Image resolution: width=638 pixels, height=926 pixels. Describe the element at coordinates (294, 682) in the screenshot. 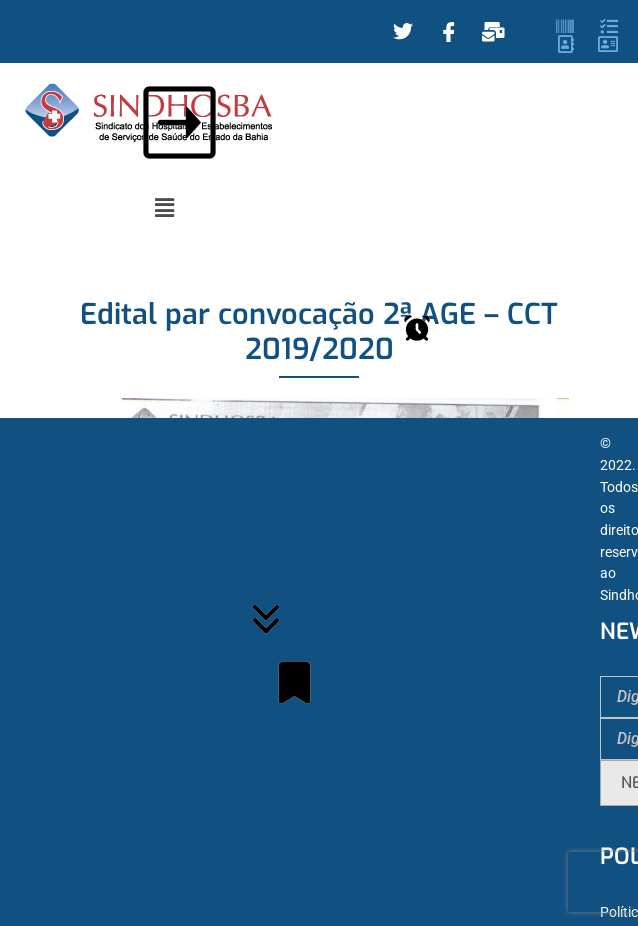

I see `save this item for later` at that location.